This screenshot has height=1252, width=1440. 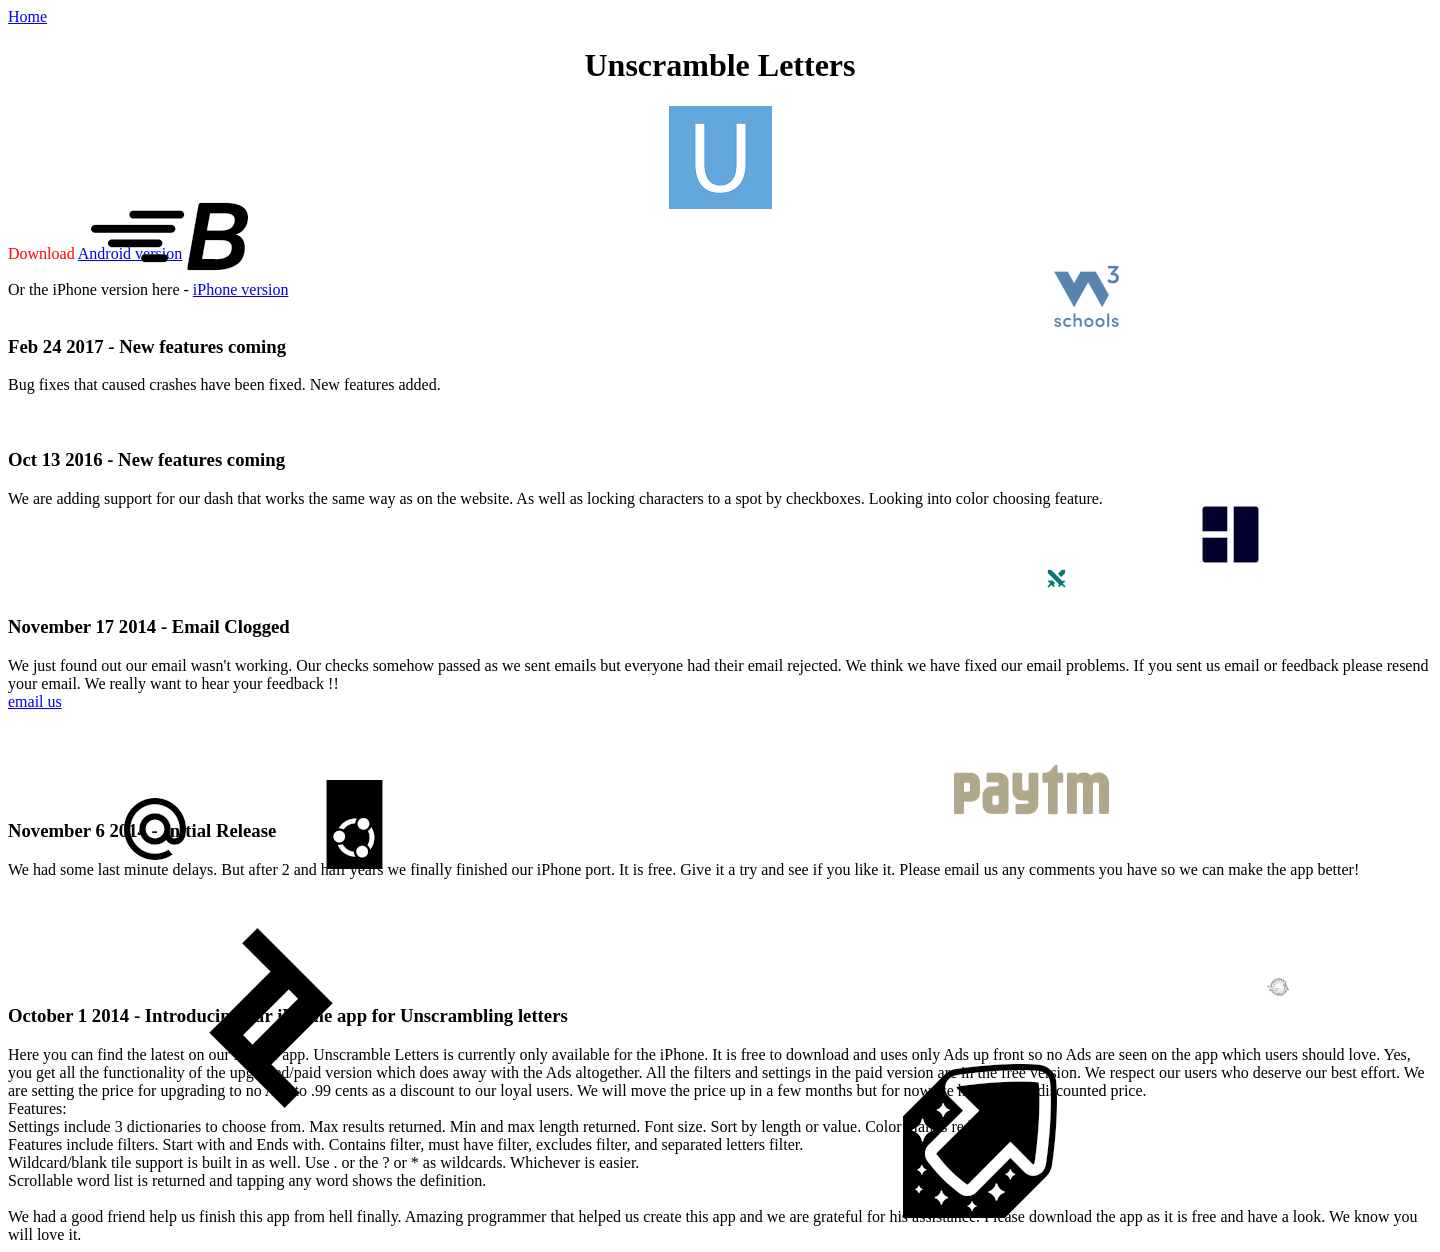 I want to click on access game or battle features, so click(x=1056, y=578).